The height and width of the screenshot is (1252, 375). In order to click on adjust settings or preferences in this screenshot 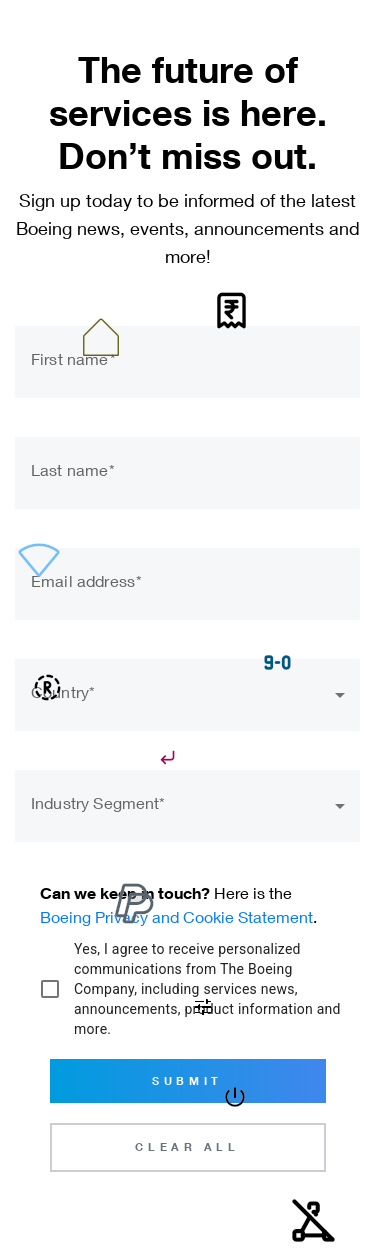, I will do `click(203, 1007)`.